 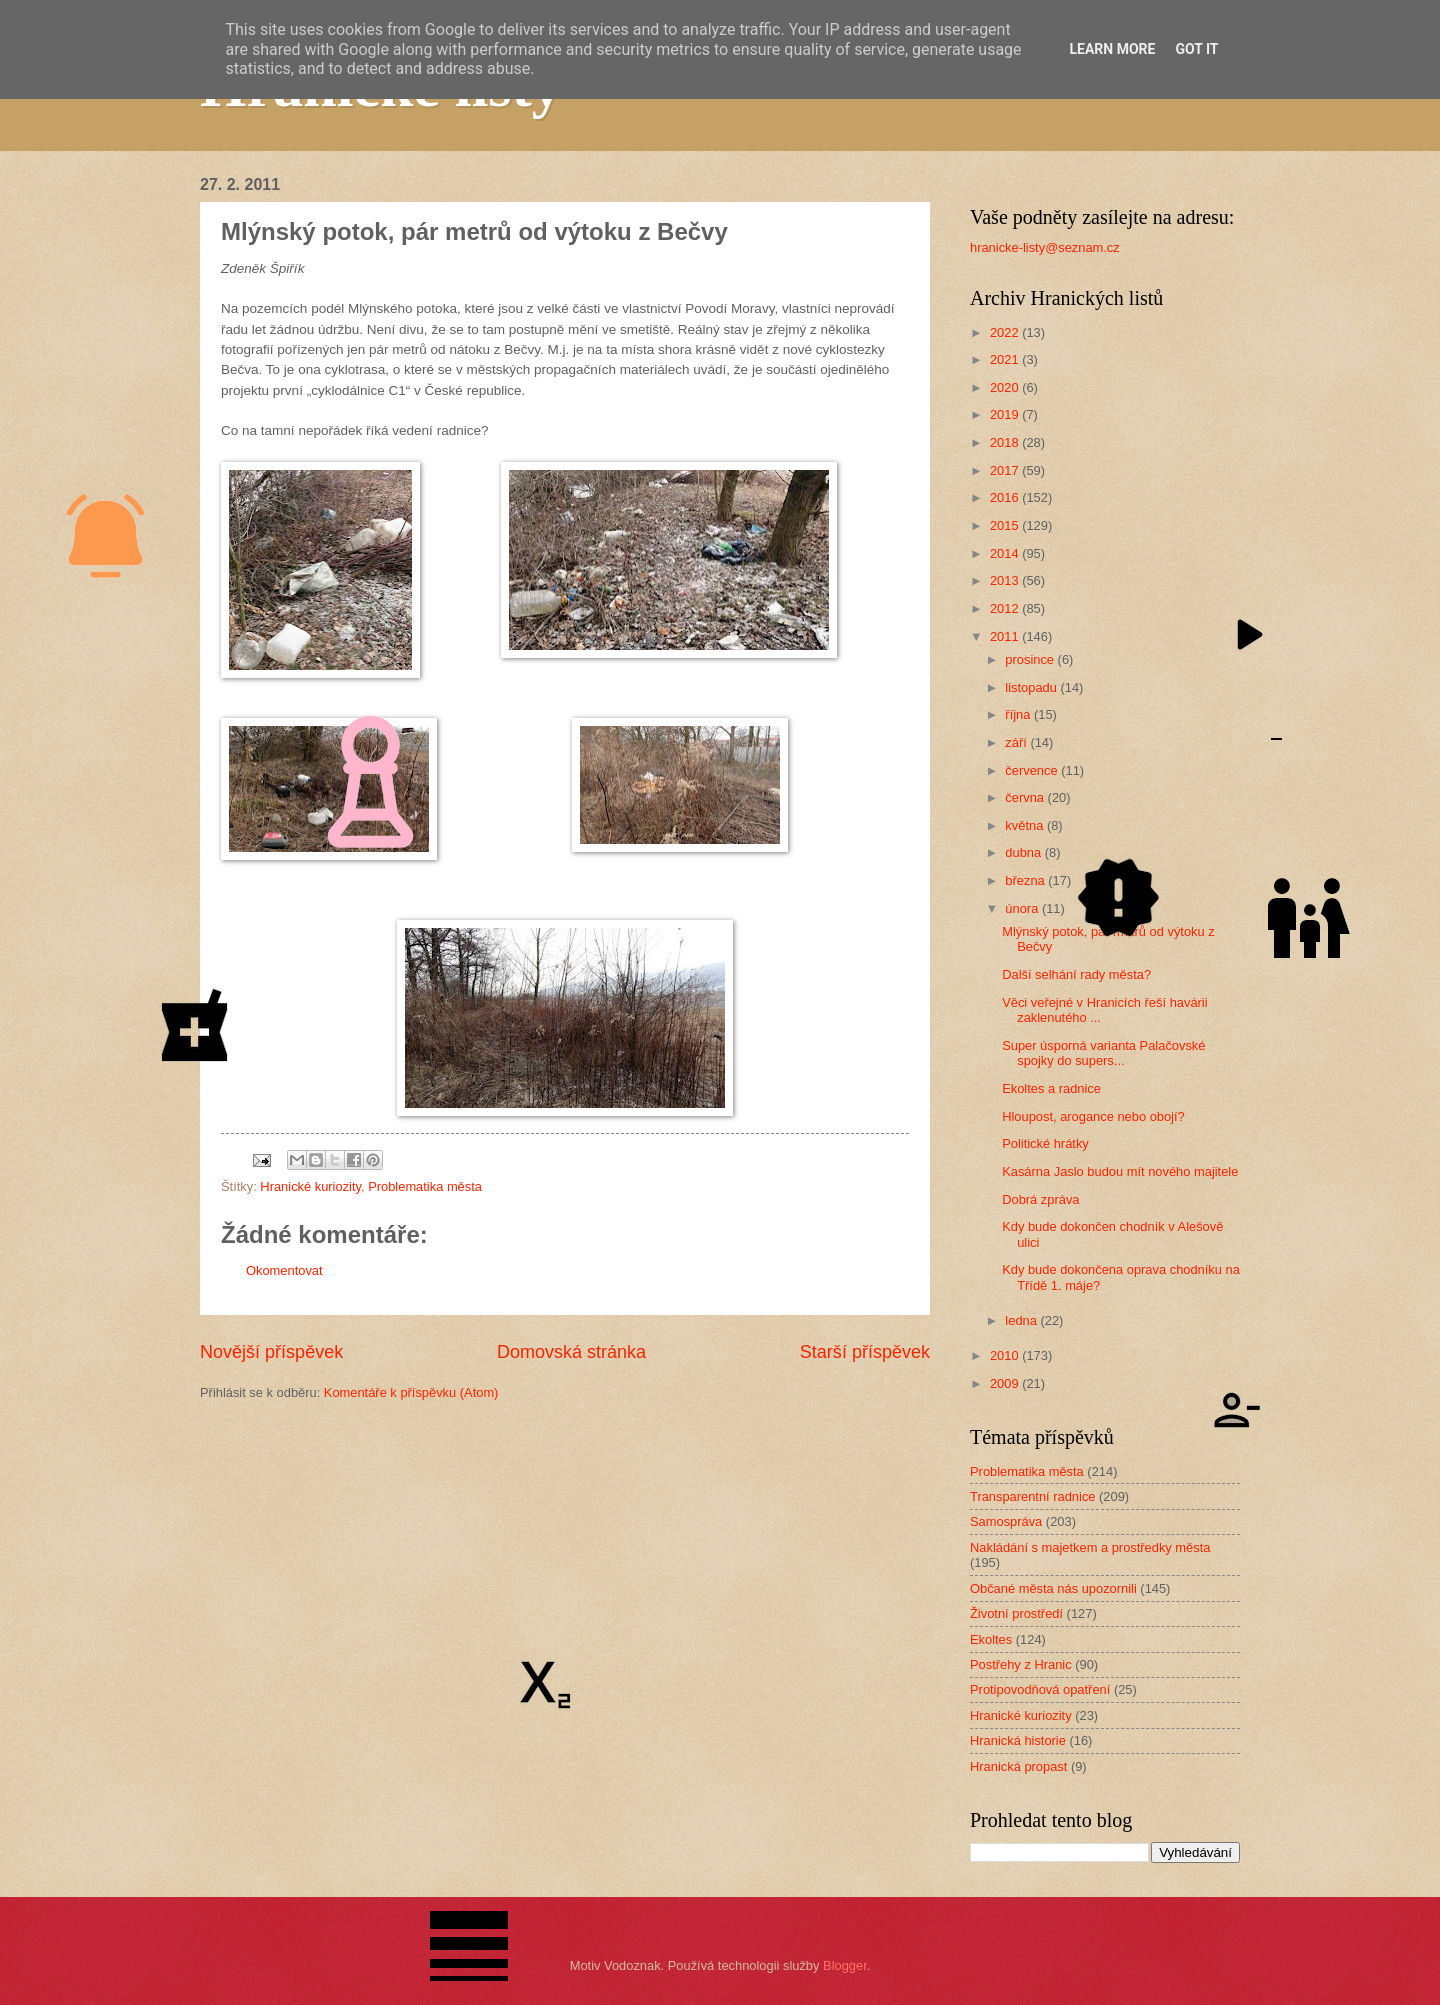 I want to click on play media content, so click(x=1247, y=634).